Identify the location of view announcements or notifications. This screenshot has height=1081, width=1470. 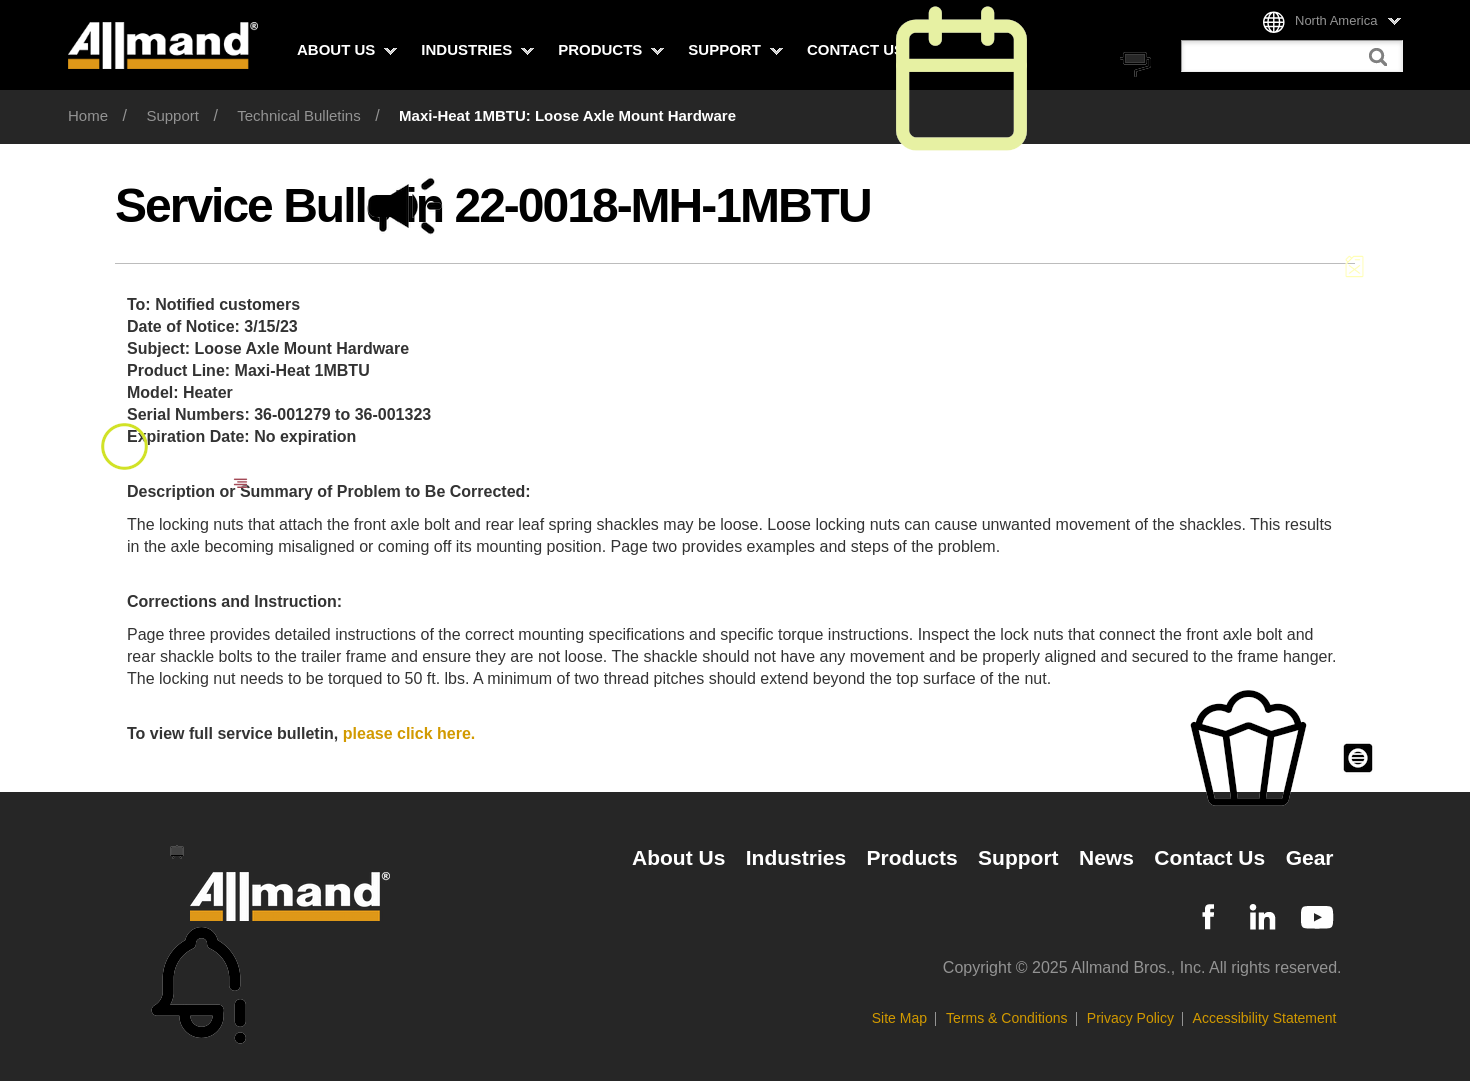
(405, 206).